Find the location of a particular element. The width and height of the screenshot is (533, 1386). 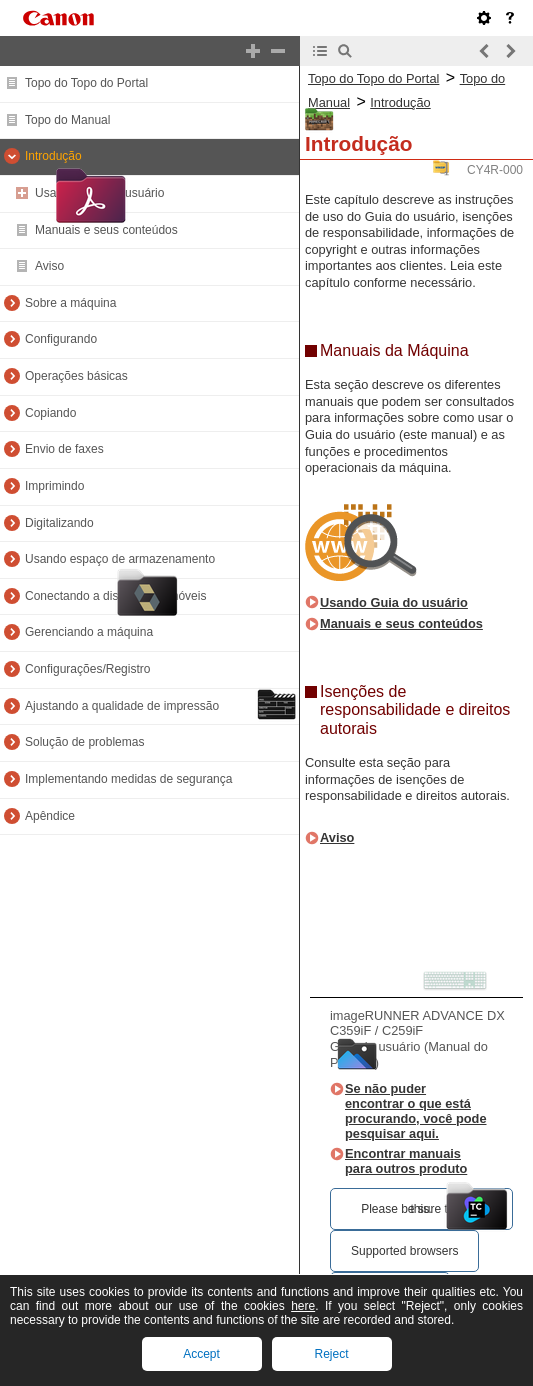

indicates a bluetooth keyboard is connected is located at coordinates (455, 980).